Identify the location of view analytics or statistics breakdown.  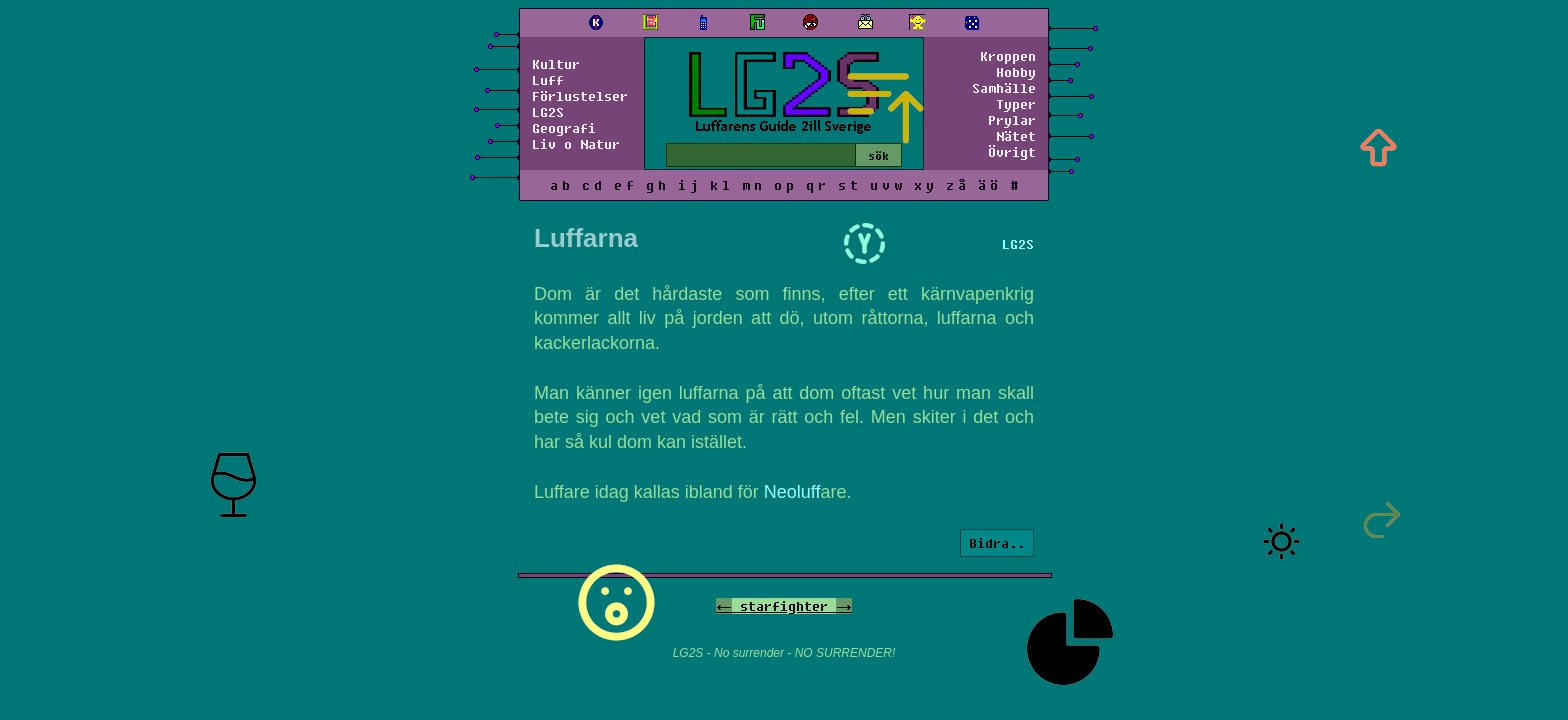
(1070, 642).